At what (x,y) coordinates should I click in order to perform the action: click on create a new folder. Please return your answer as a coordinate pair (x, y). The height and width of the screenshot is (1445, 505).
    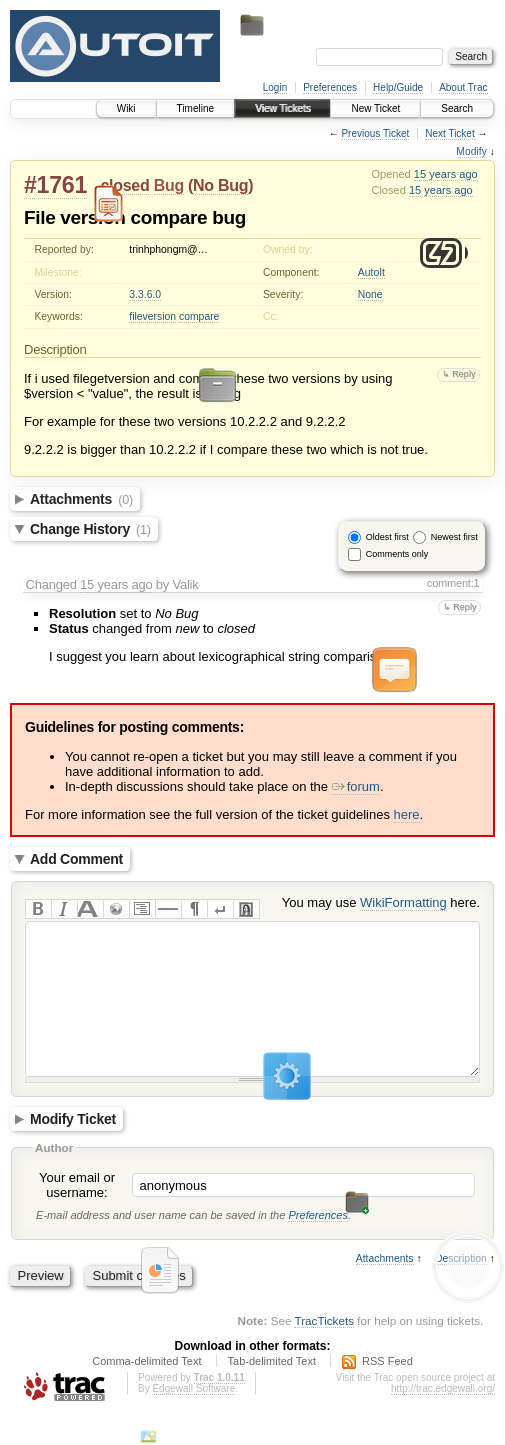
    Looking at the image, I should click on (357, 1202).